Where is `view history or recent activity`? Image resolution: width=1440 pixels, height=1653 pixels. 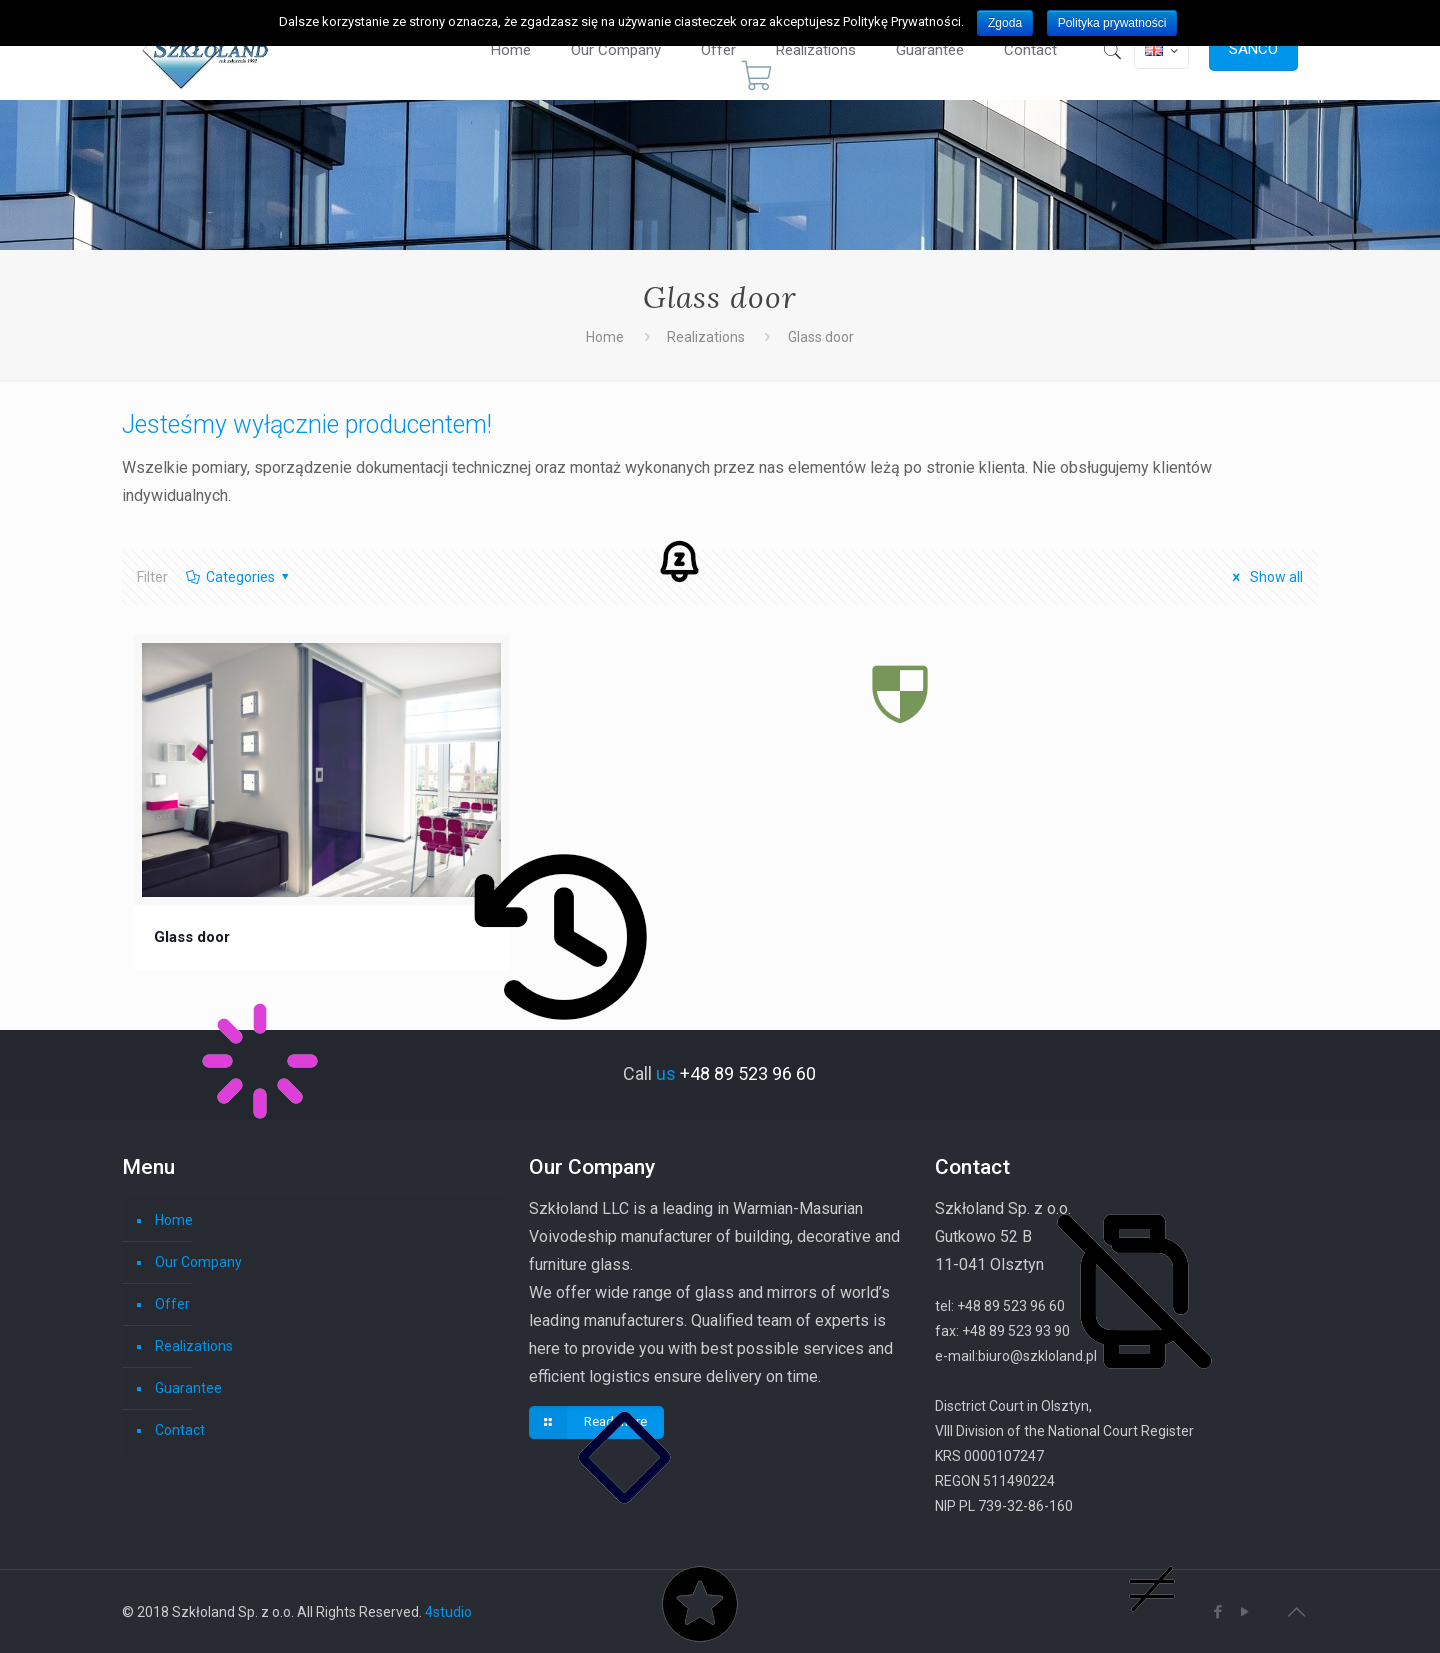
view history or recent activity is located at coordinates (564, 937).